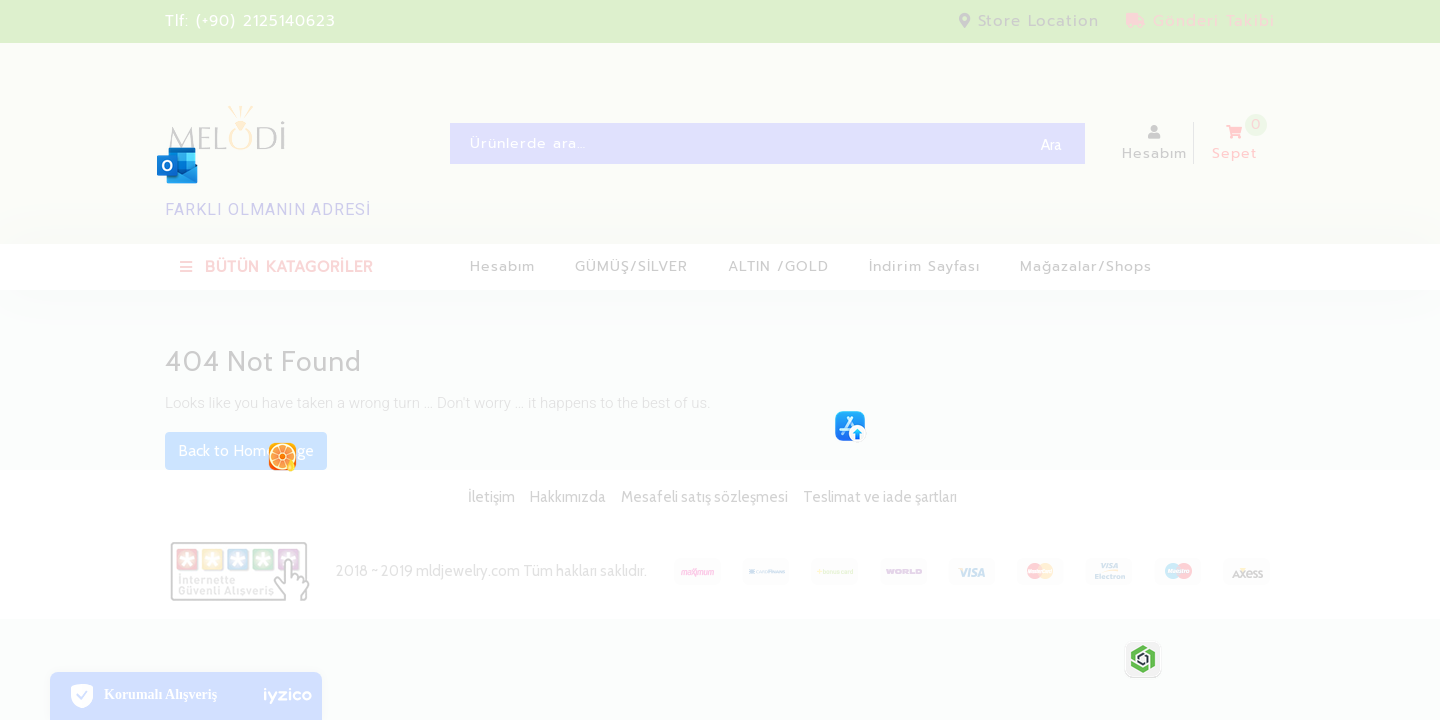 This screenshot has width=1440, height=720. I want to click on open onshape CAD application, so click(1143, 659).